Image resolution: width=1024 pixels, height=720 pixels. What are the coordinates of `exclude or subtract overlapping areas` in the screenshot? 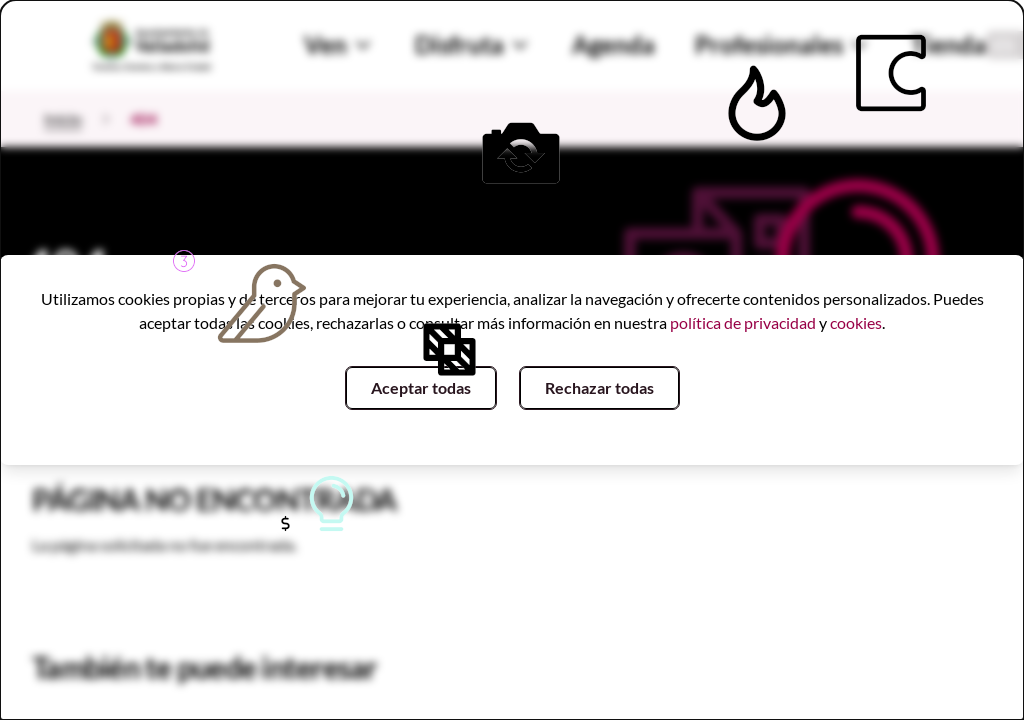 It's located at (449, 349).